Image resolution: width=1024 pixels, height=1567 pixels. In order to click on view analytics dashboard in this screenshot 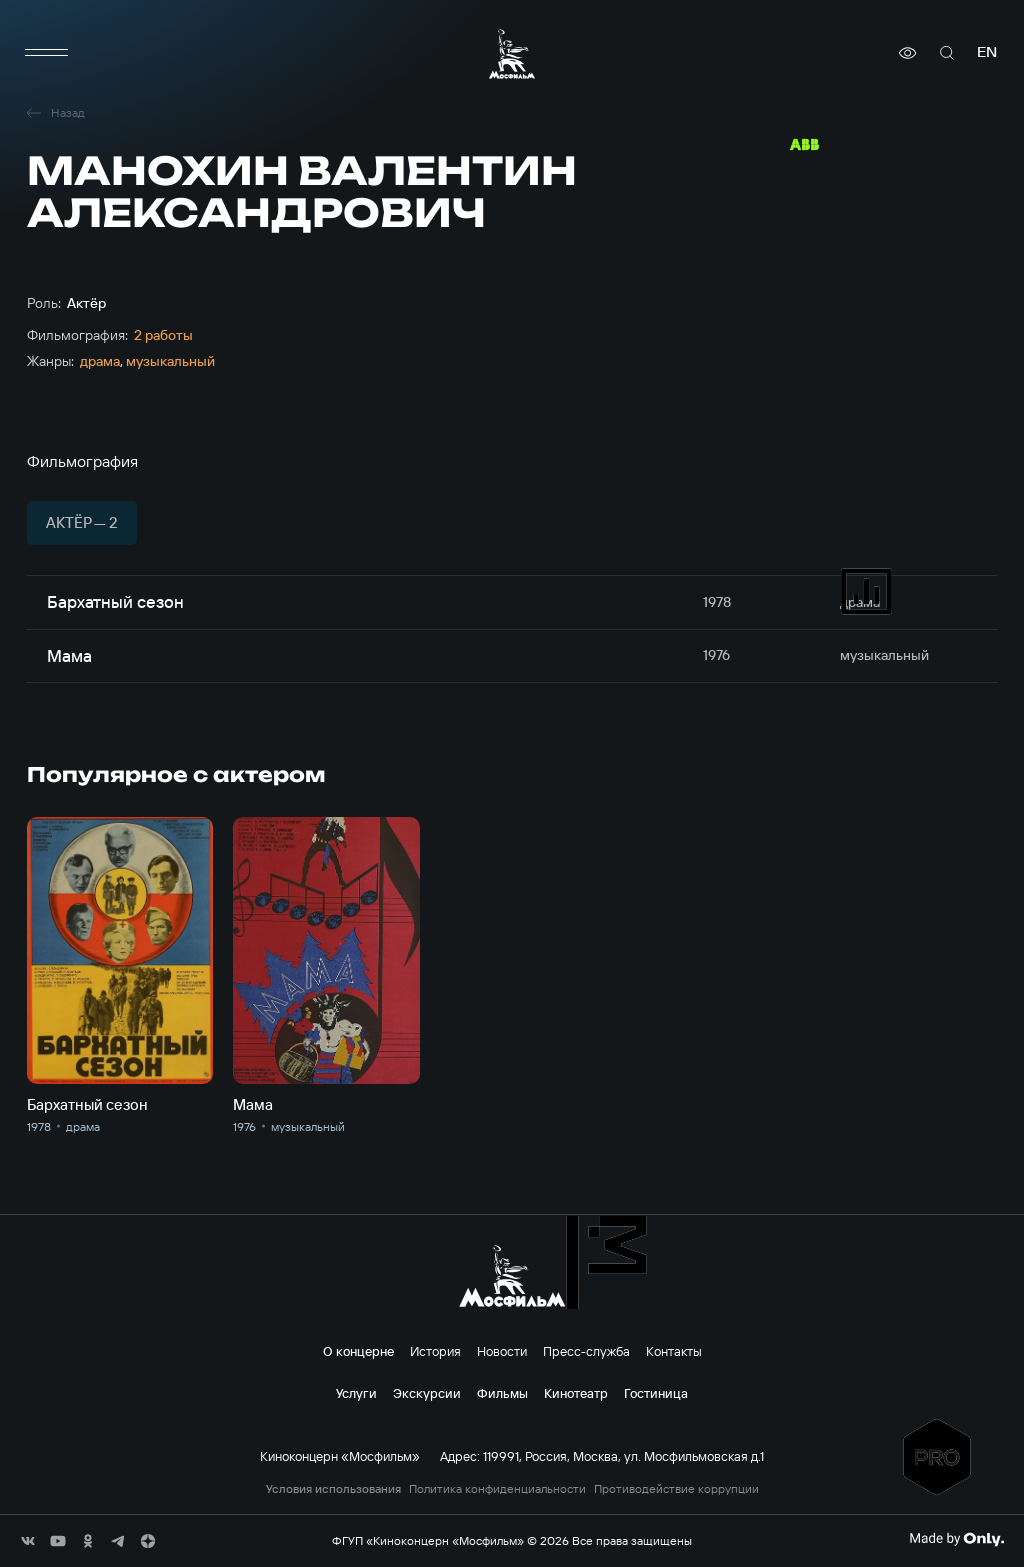, I will do `click(866, 591)`.